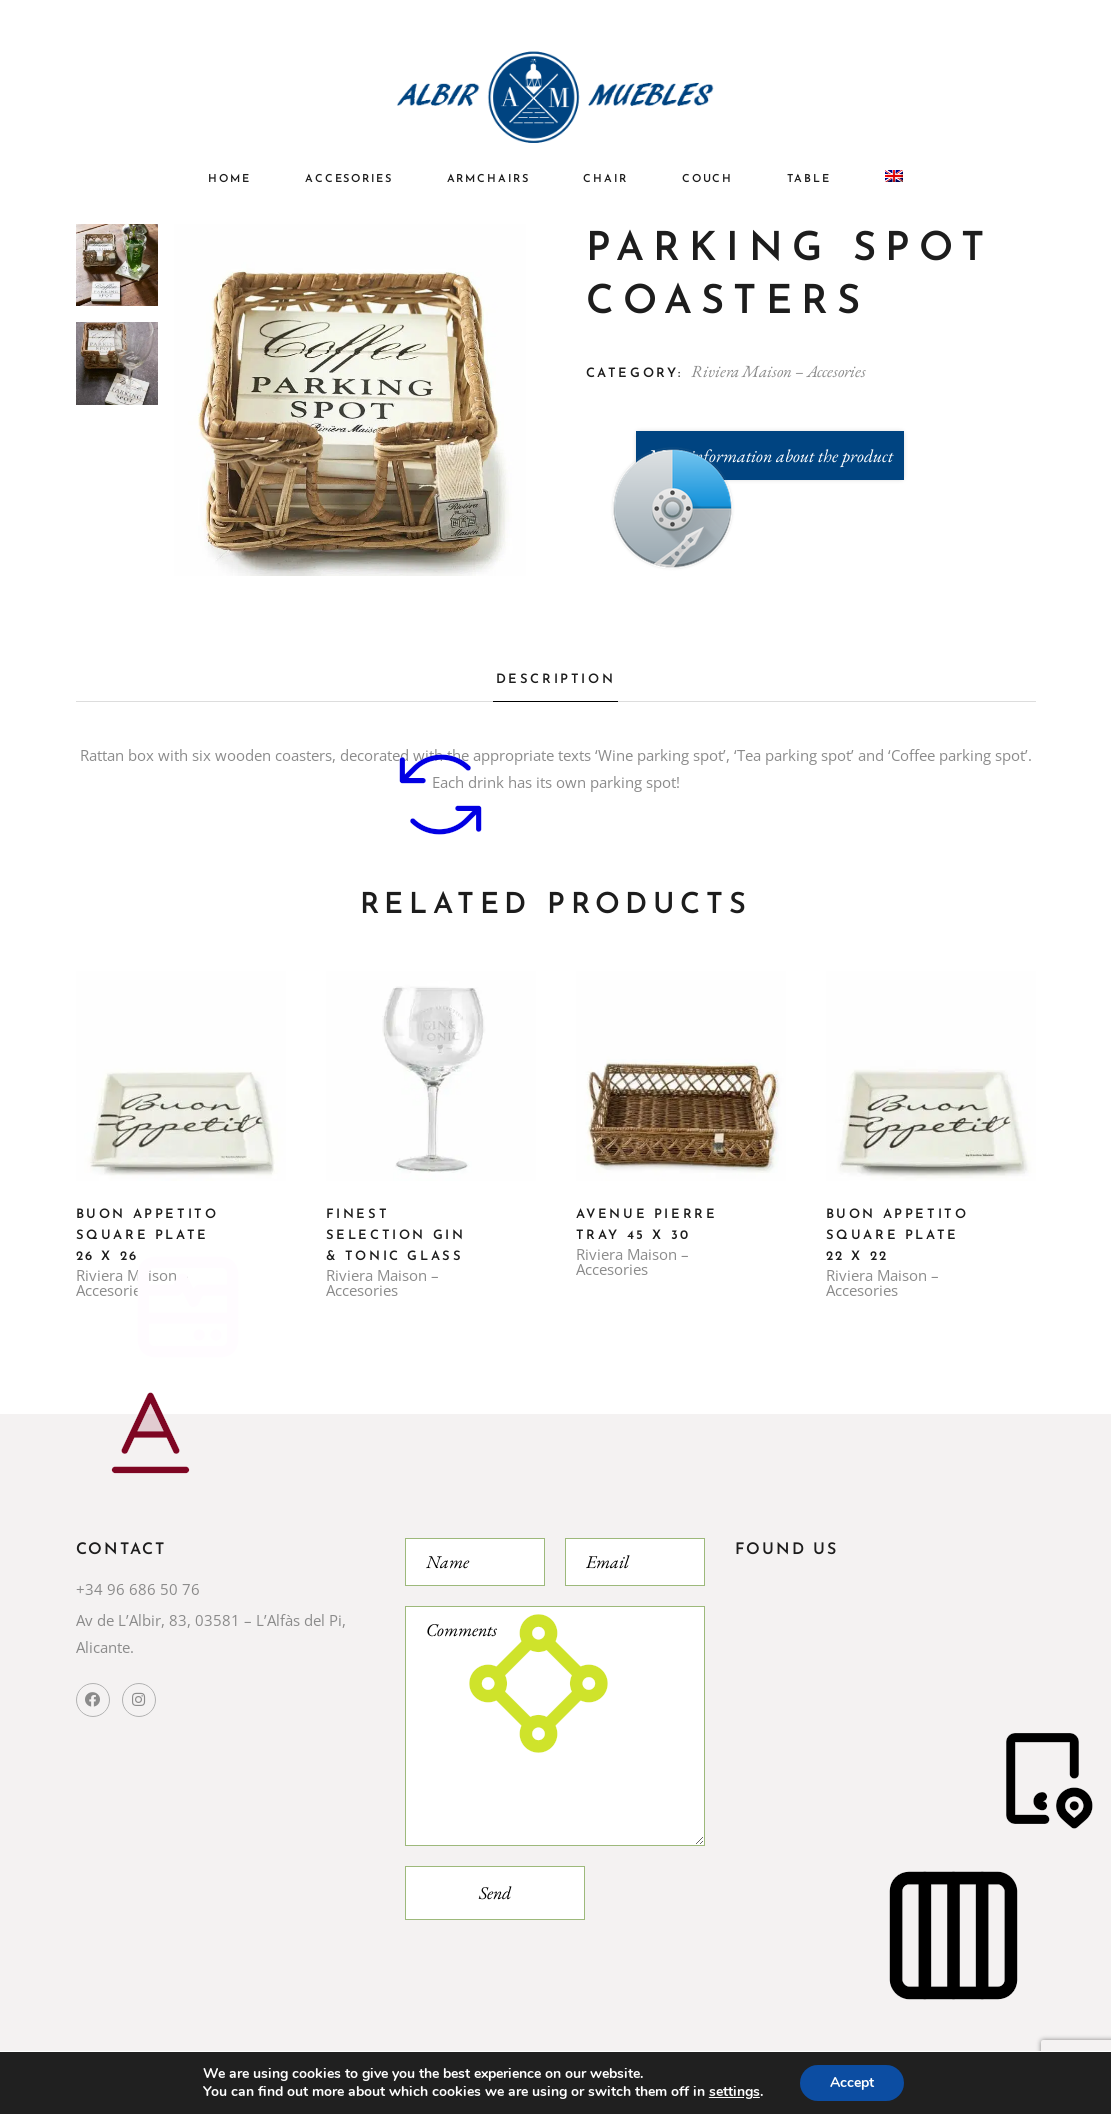  What do you see at coordinates (953, 1935) in the screenshot?
I see `switch to four-column layout view` at bounding box center [953, 1935].